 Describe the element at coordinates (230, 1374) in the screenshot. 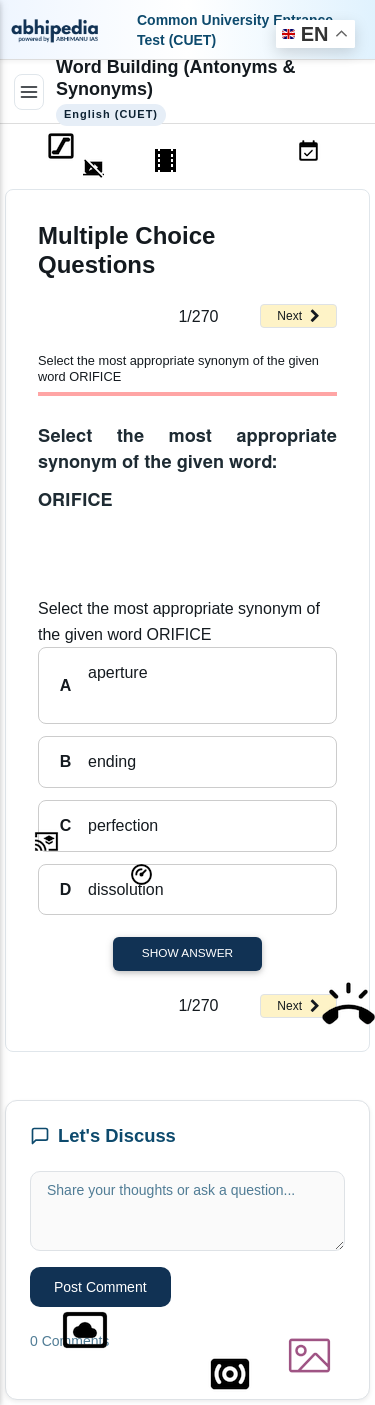

I see `enable surround sound audio output` at that location.